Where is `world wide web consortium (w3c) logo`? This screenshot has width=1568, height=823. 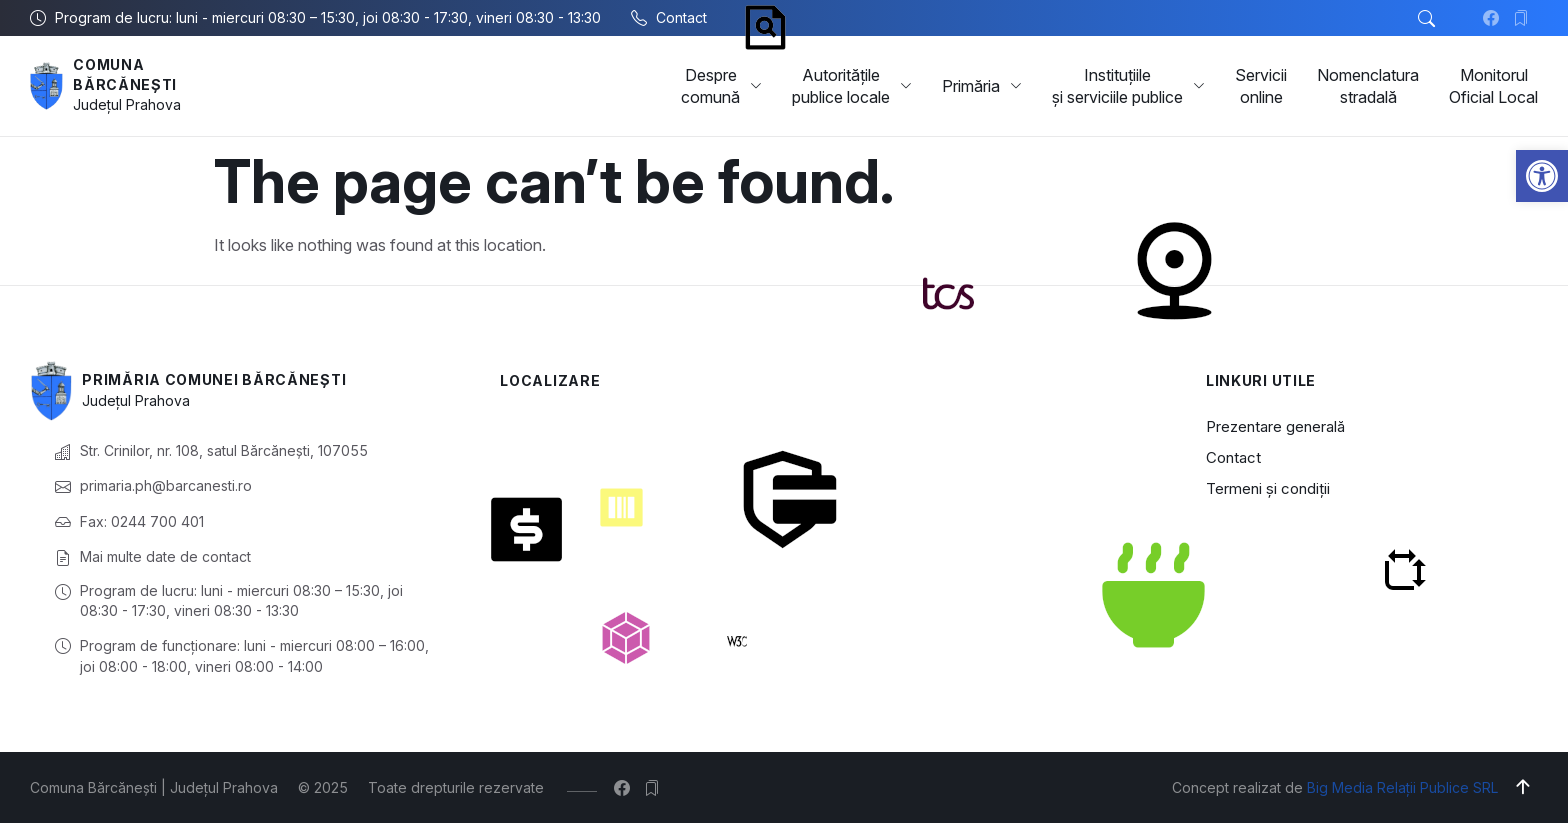 world wide web consortium (w3c) logo is located at coordinates (737, 641).